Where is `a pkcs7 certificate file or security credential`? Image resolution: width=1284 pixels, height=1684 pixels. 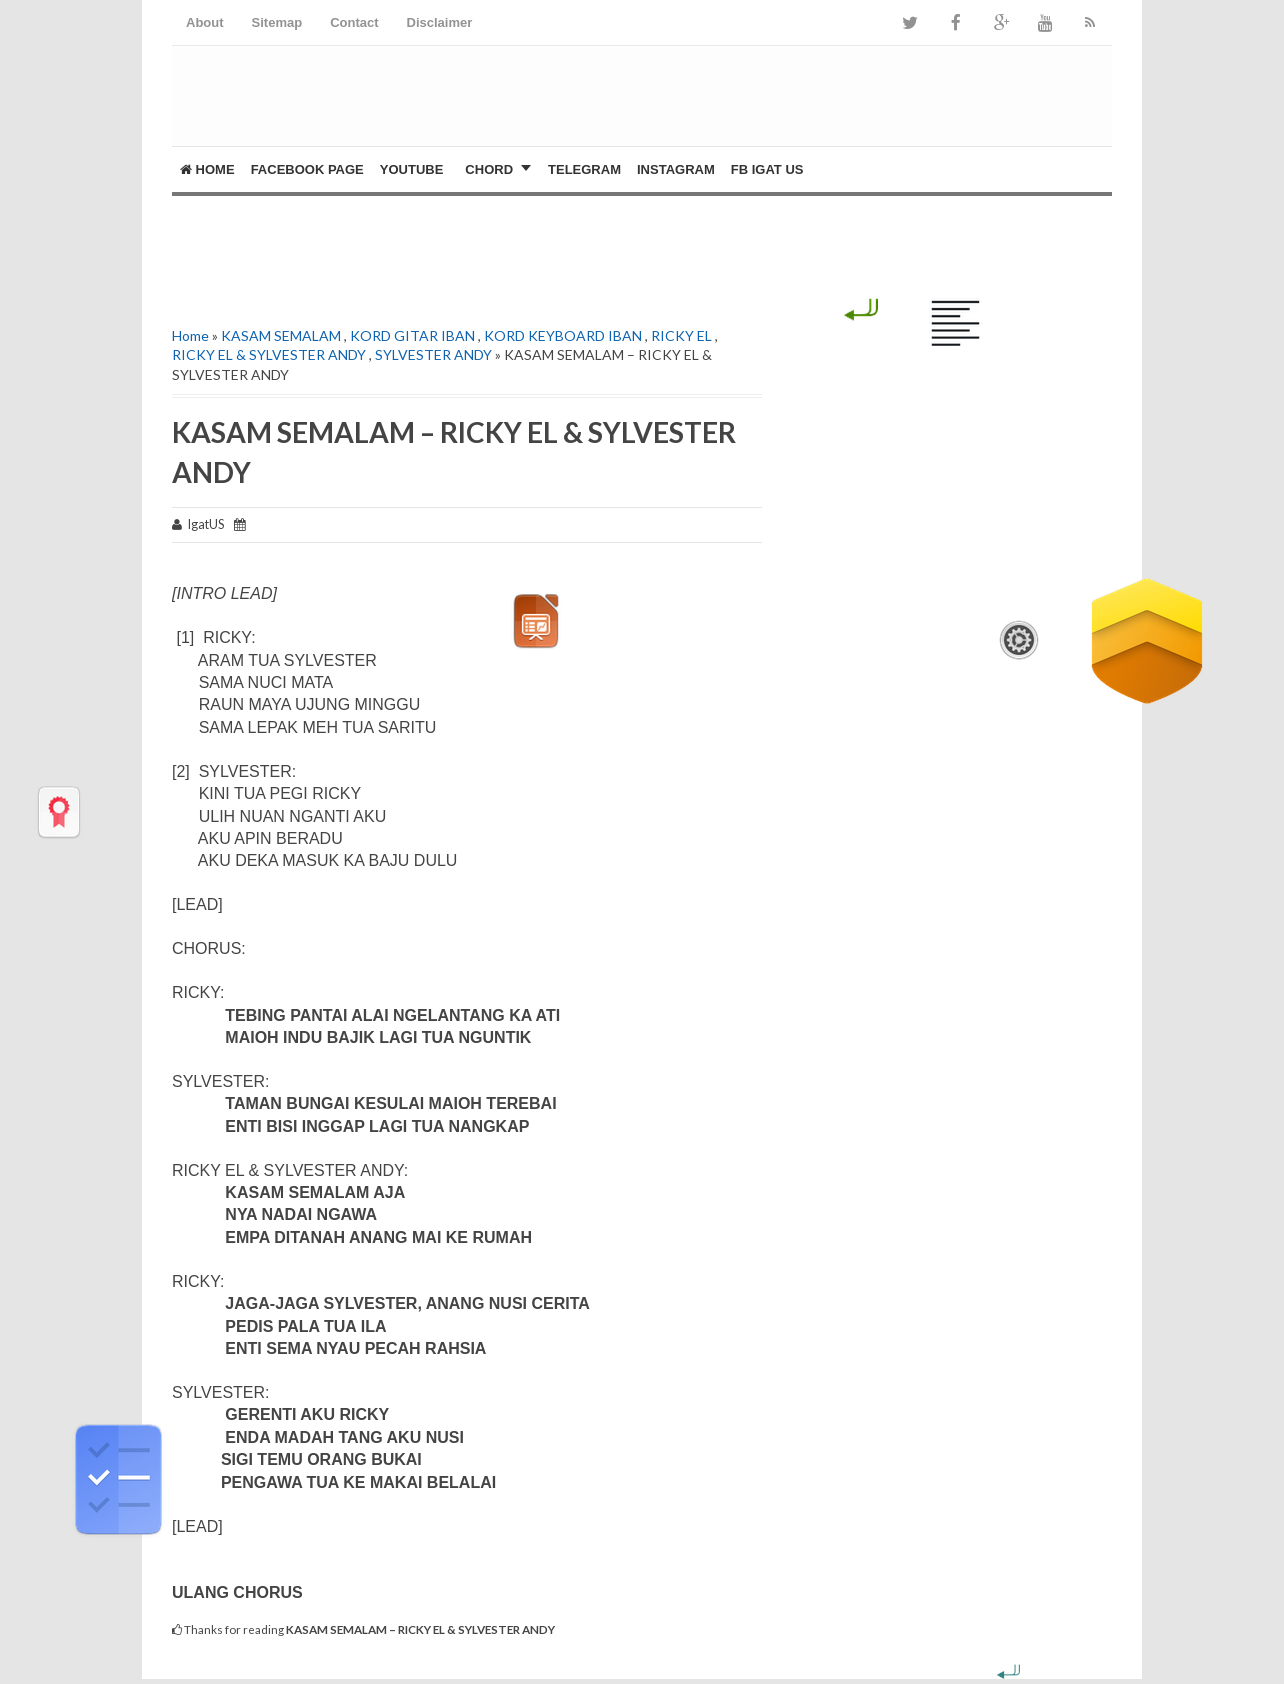
a pkcs7 certificate file or security credential is located at coordinates (59, 812).